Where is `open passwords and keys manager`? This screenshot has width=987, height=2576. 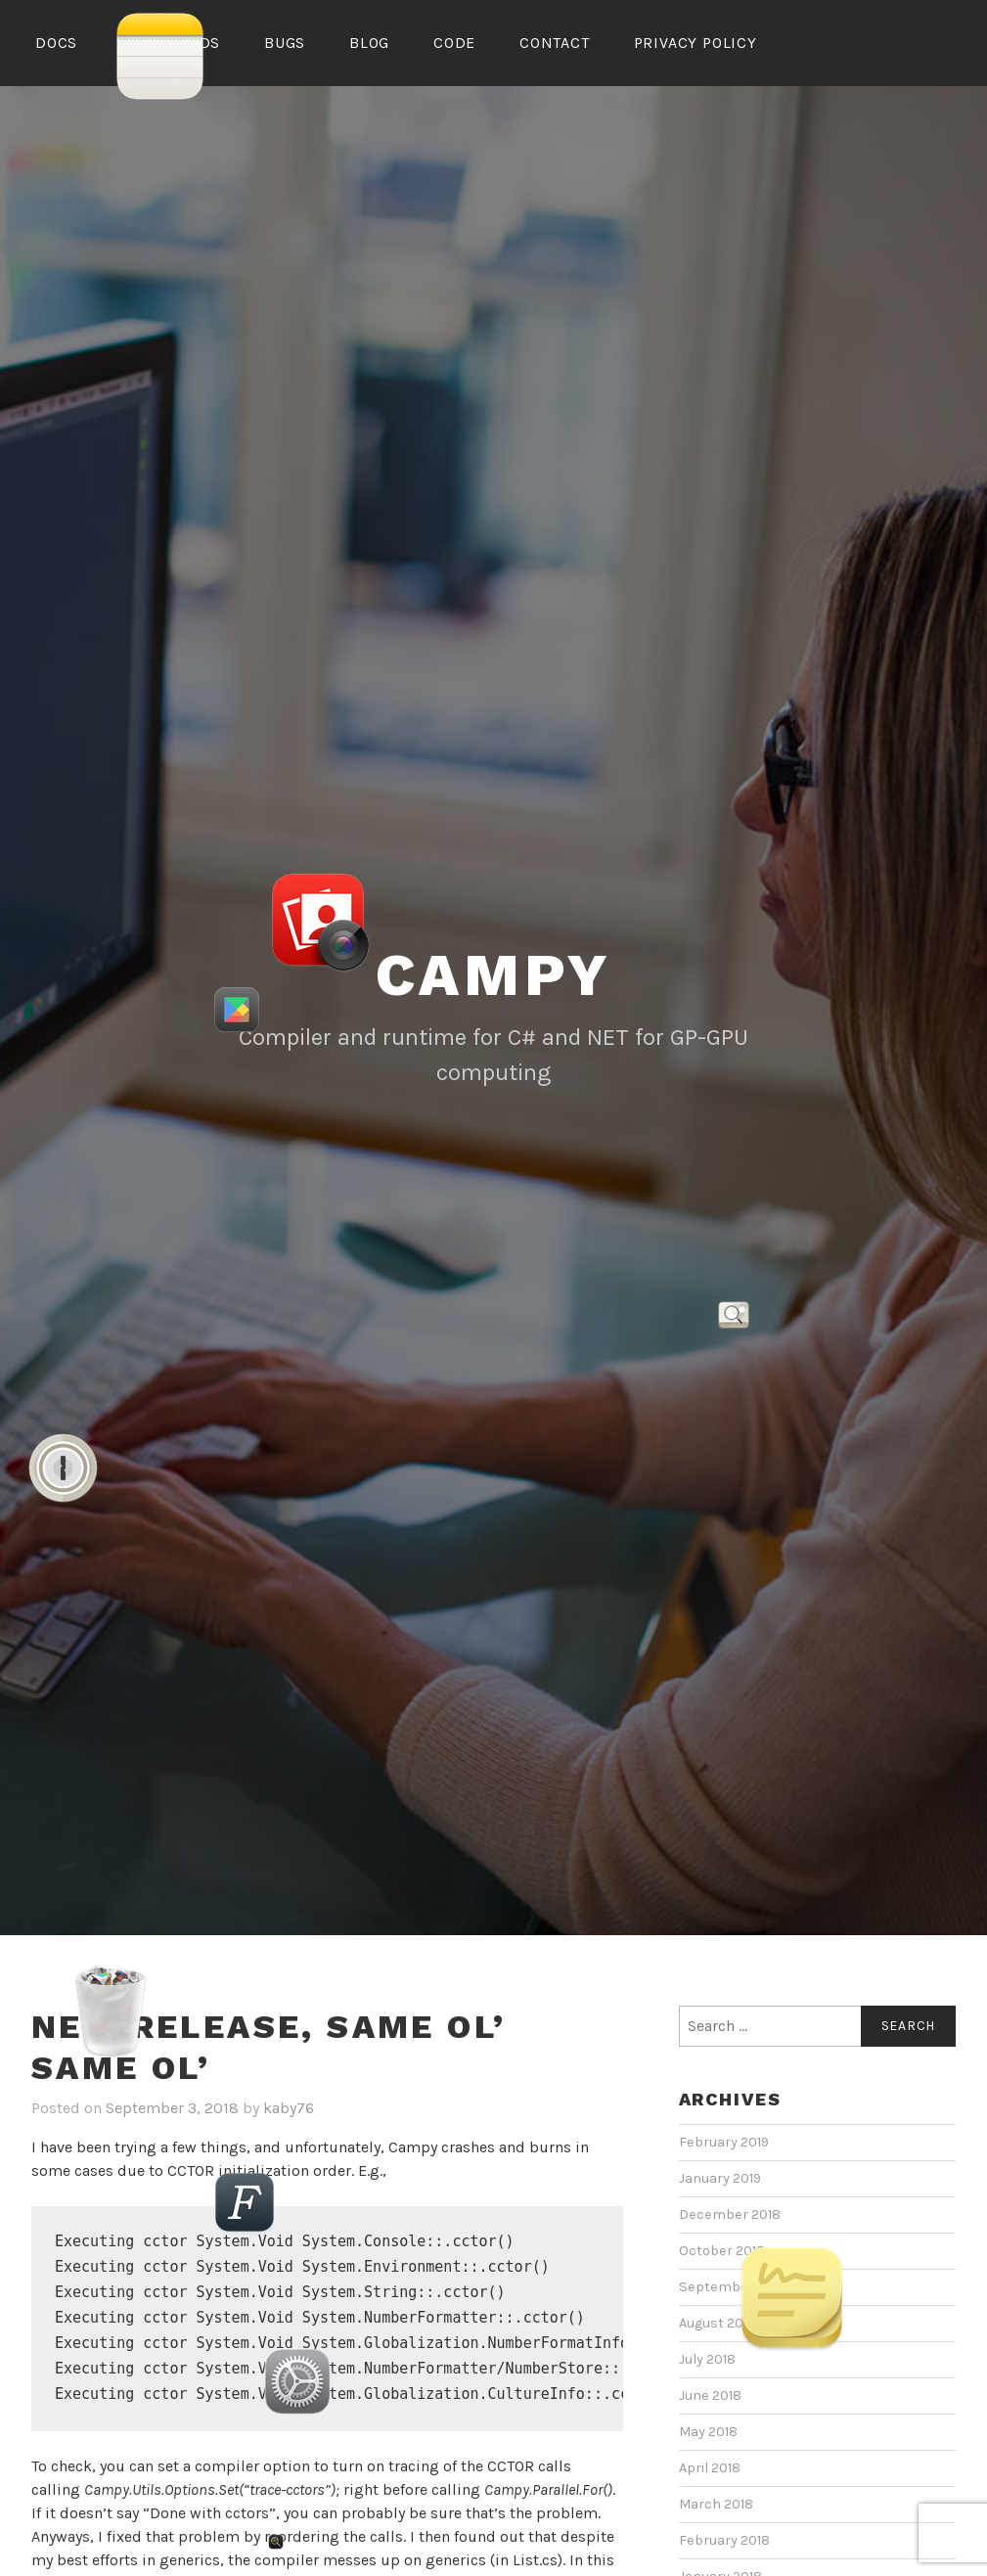 open passwords and keys manager is located at coordinates (63, 1468).